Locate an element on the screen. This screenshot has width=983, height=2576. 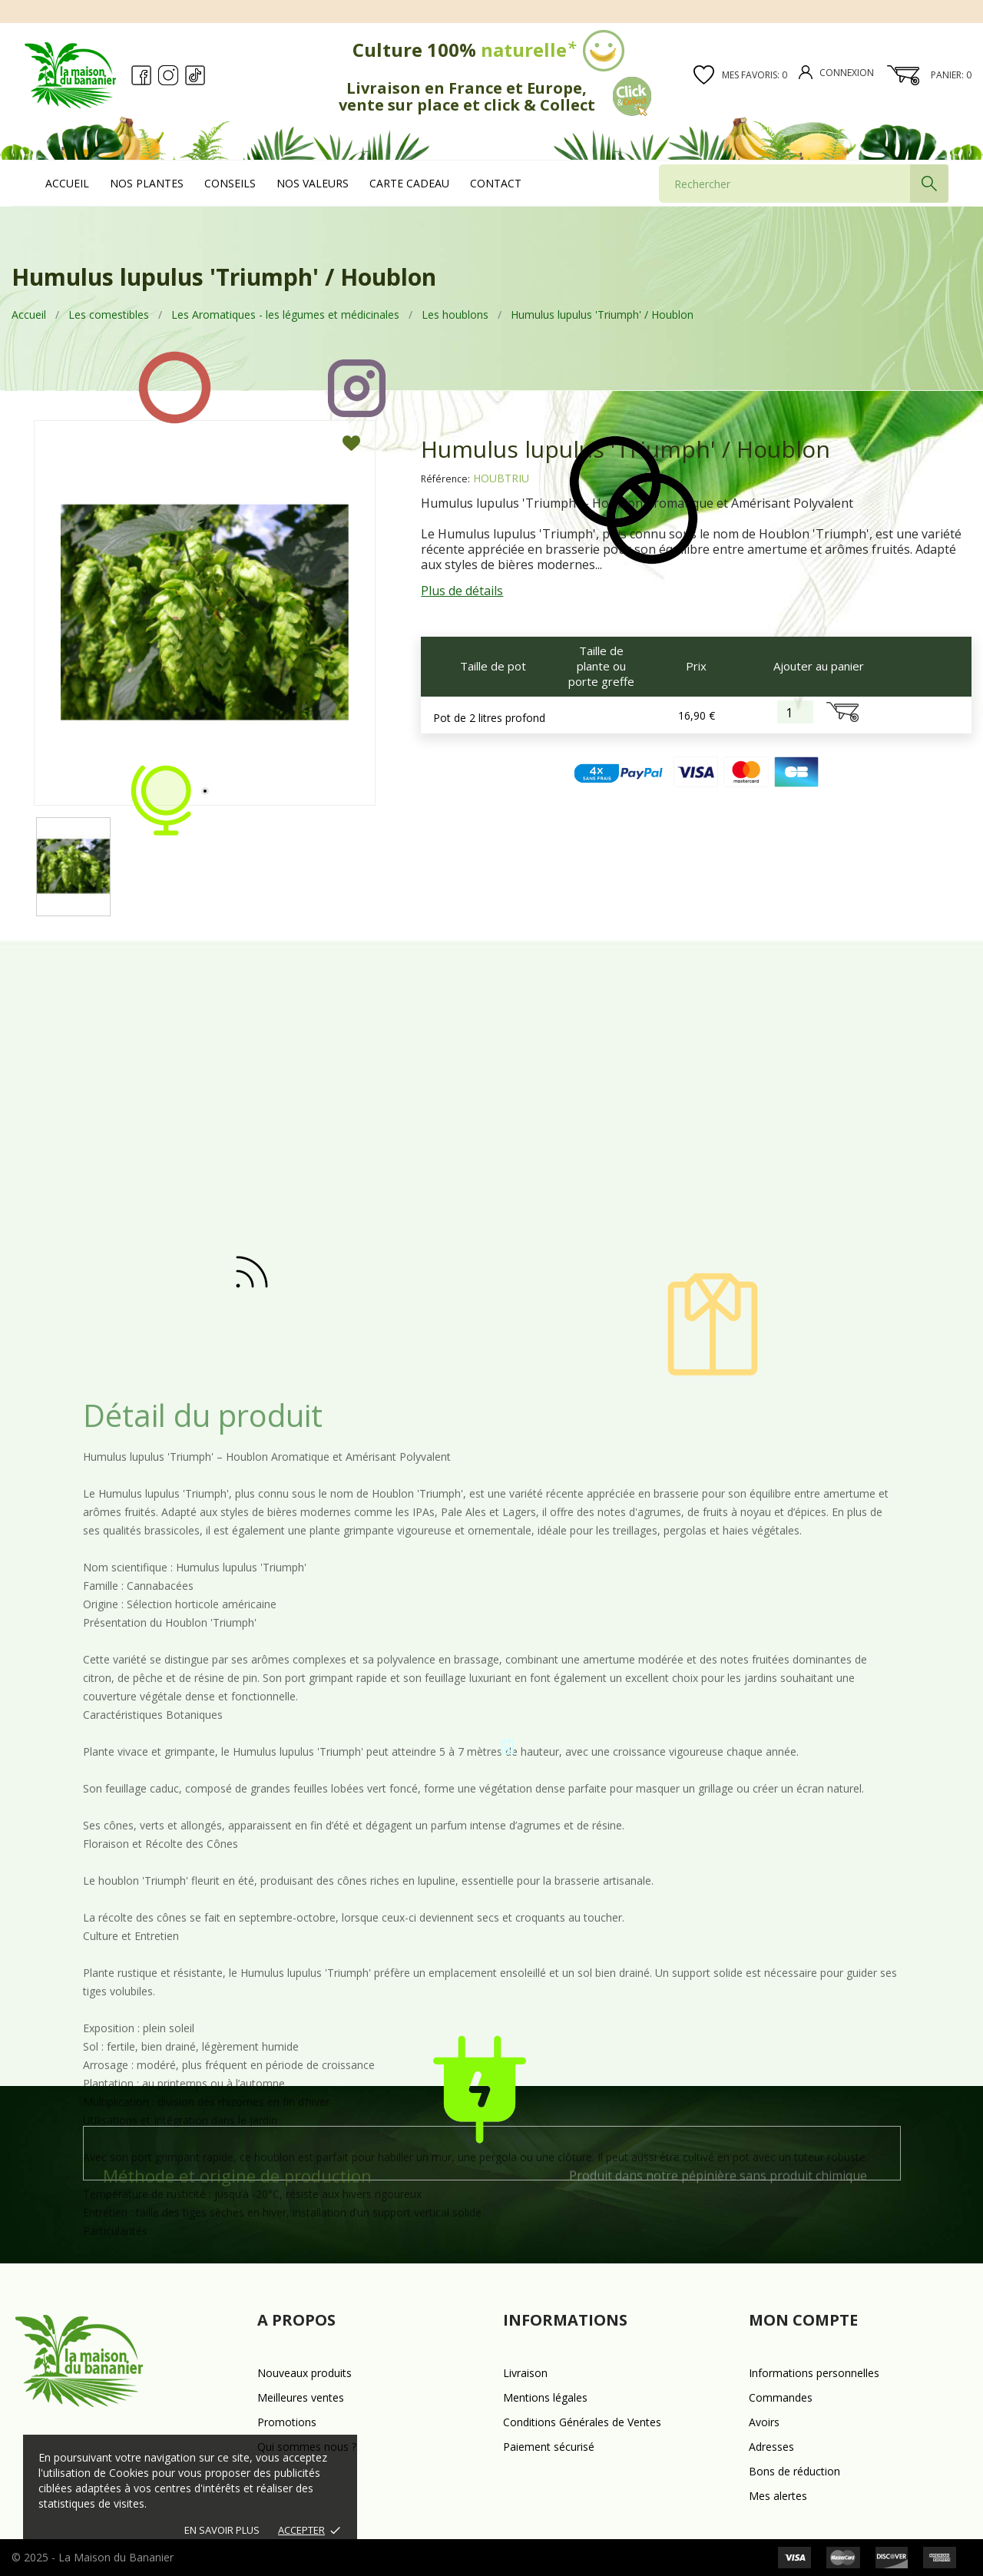
indicates an unread or new item is located at coordinates (174, 387).